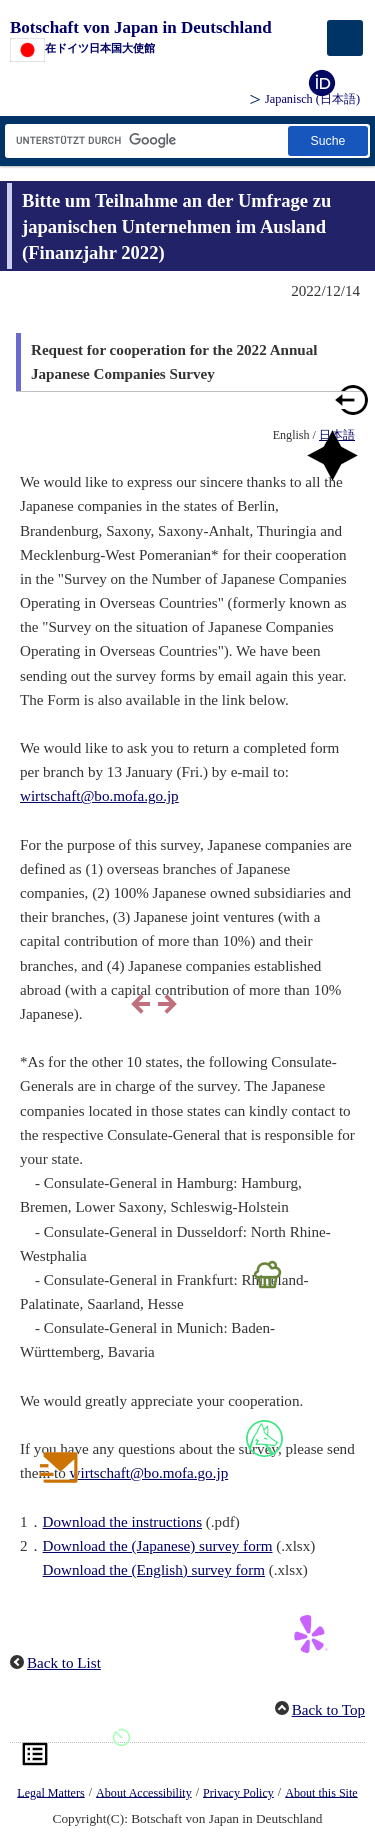 Image resolution: width=375 pixels, height=1842 pixels. I want to click on expand content horizontally, so click(154, 1004).